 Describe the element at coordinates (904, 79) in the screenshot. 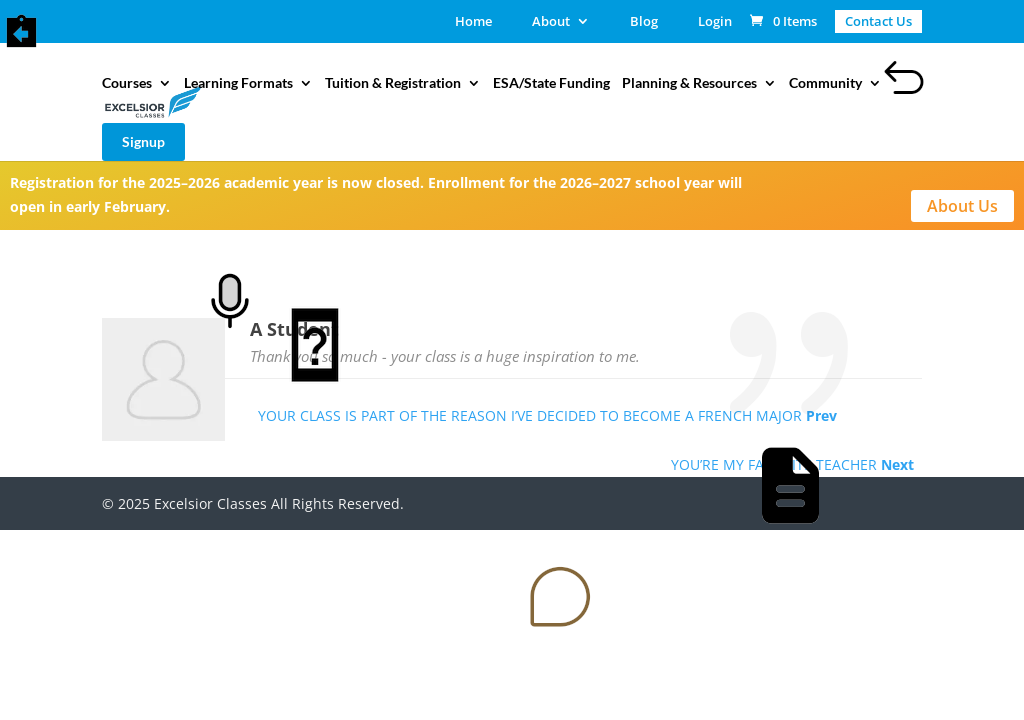

I see `undo last action` at that location.